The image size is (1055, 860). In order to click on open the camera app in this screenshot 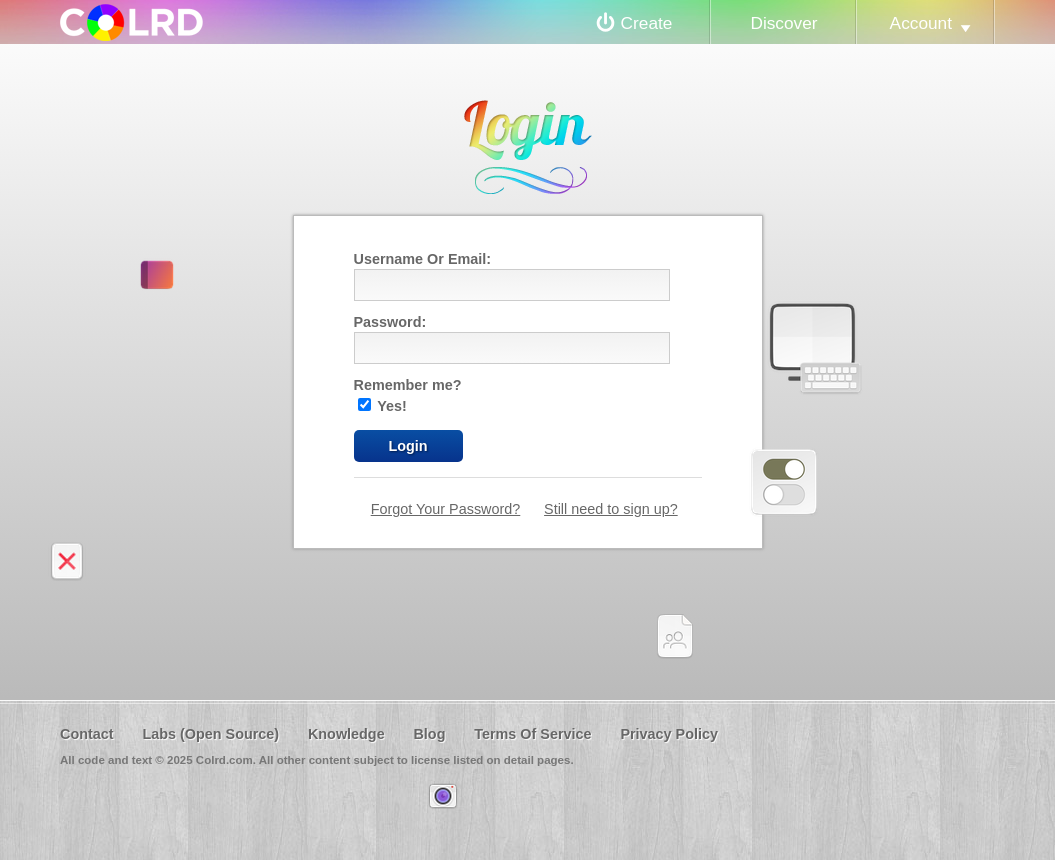, I will do `click(443, 796)`.